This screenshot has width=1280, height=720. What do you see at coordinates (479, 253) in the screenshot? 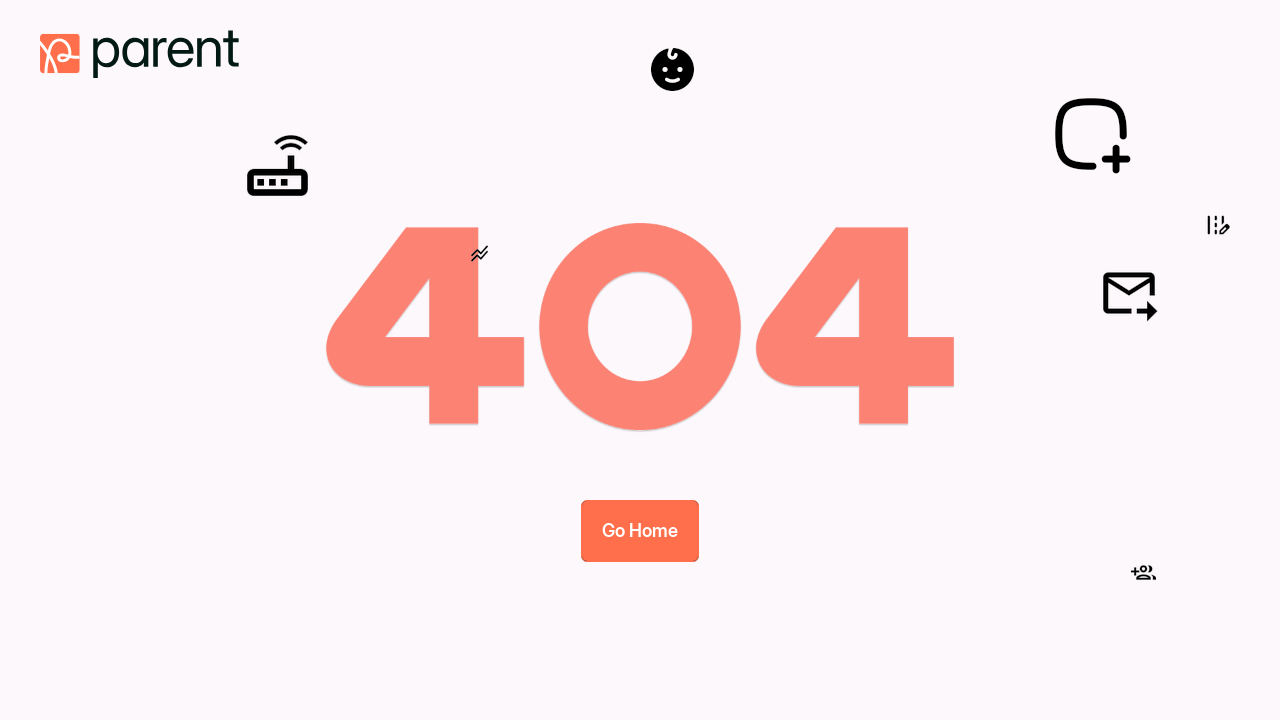
I see `view stacked line chart data` at bounding box center [479, 253].